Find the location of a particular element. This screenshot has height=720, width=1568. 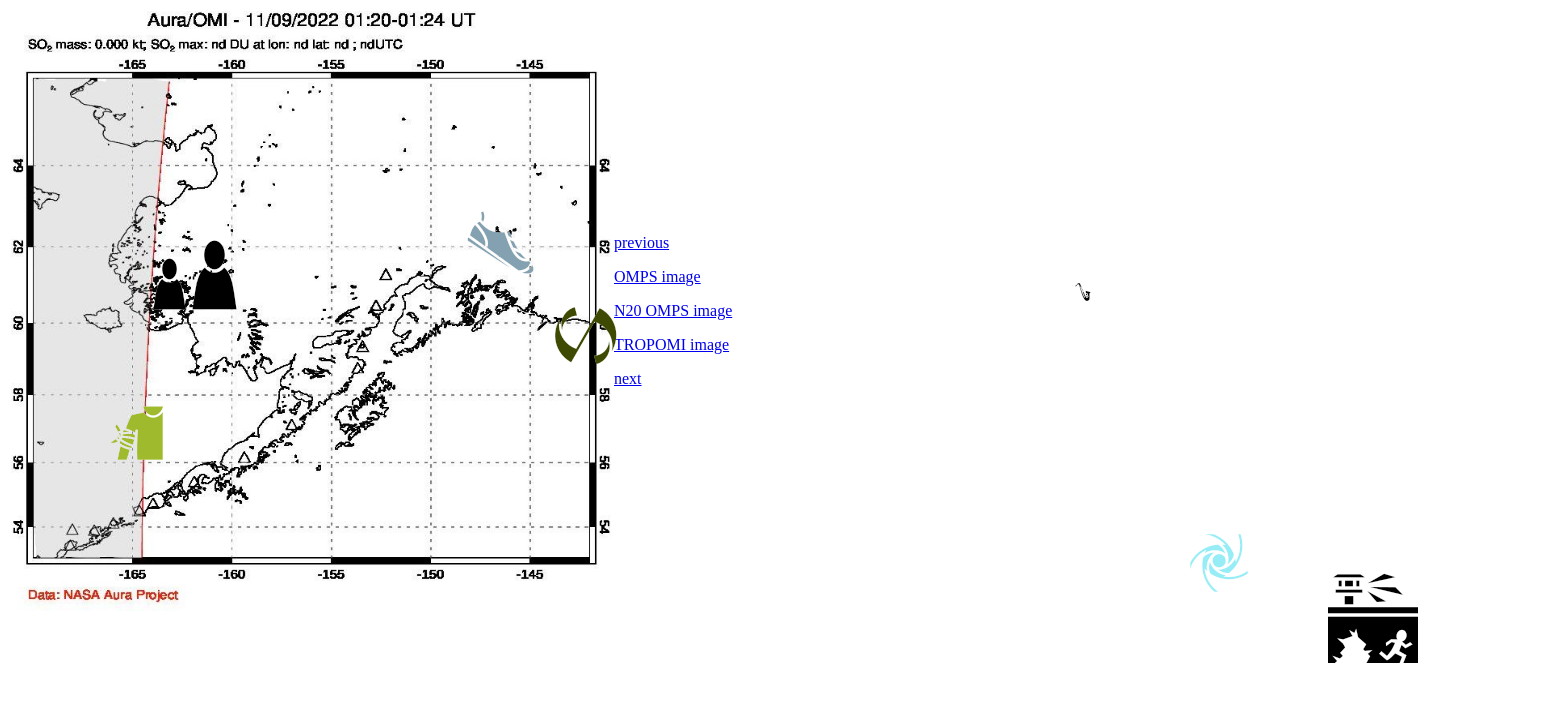

loading or processing in progress is located at coordinates (586, 335).